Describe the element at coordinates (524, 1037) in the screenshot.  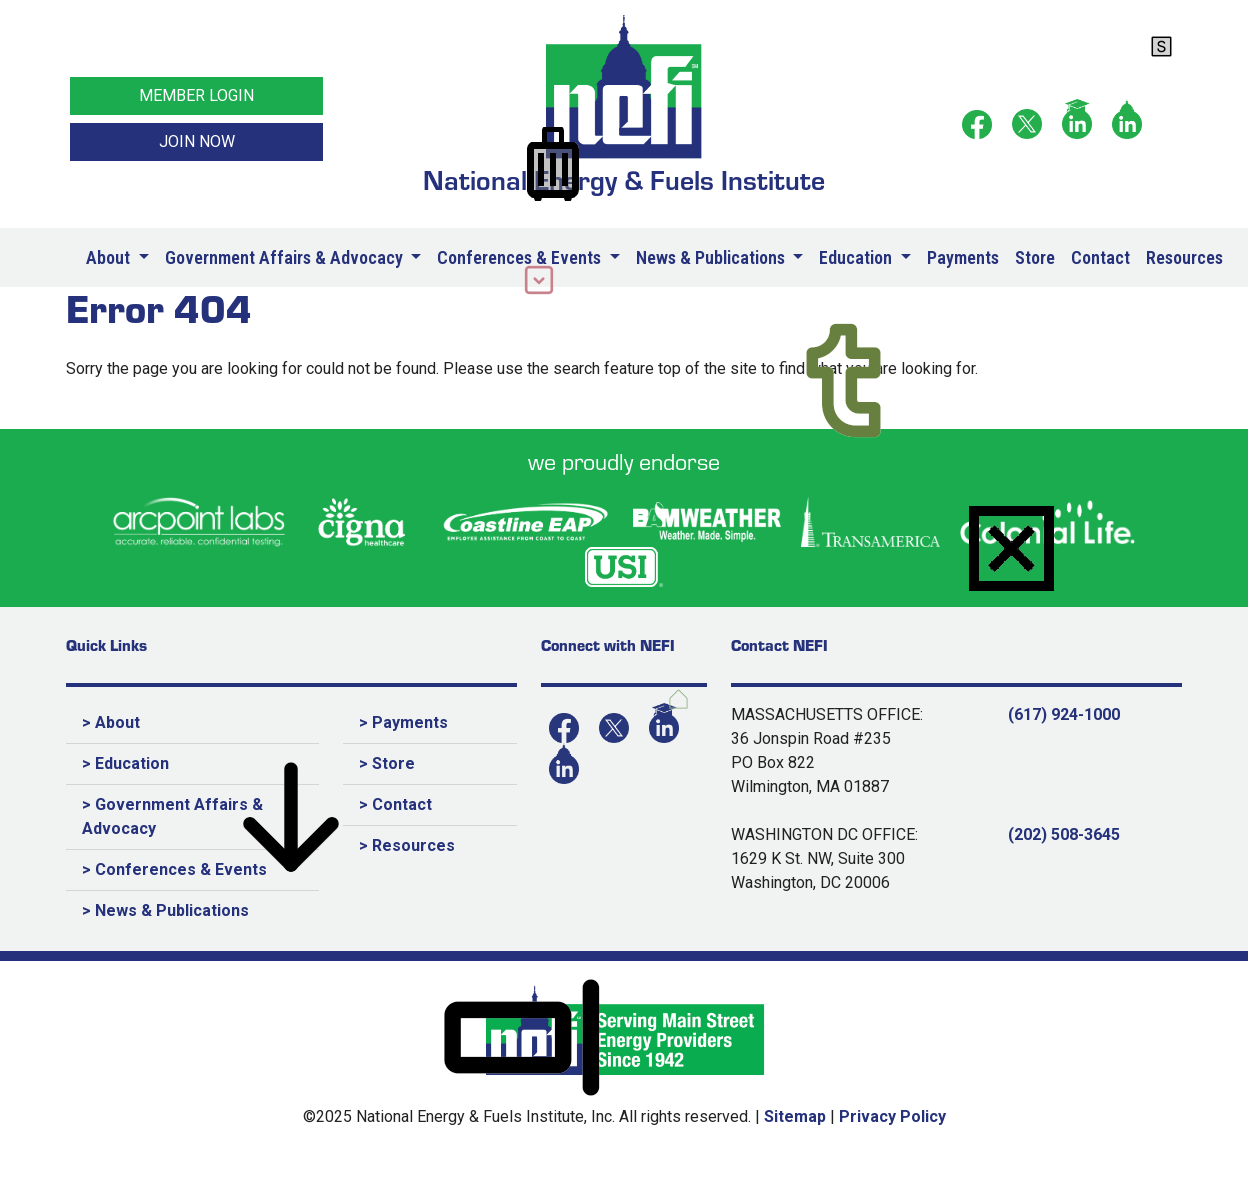
I see `align content to the right` at that location.